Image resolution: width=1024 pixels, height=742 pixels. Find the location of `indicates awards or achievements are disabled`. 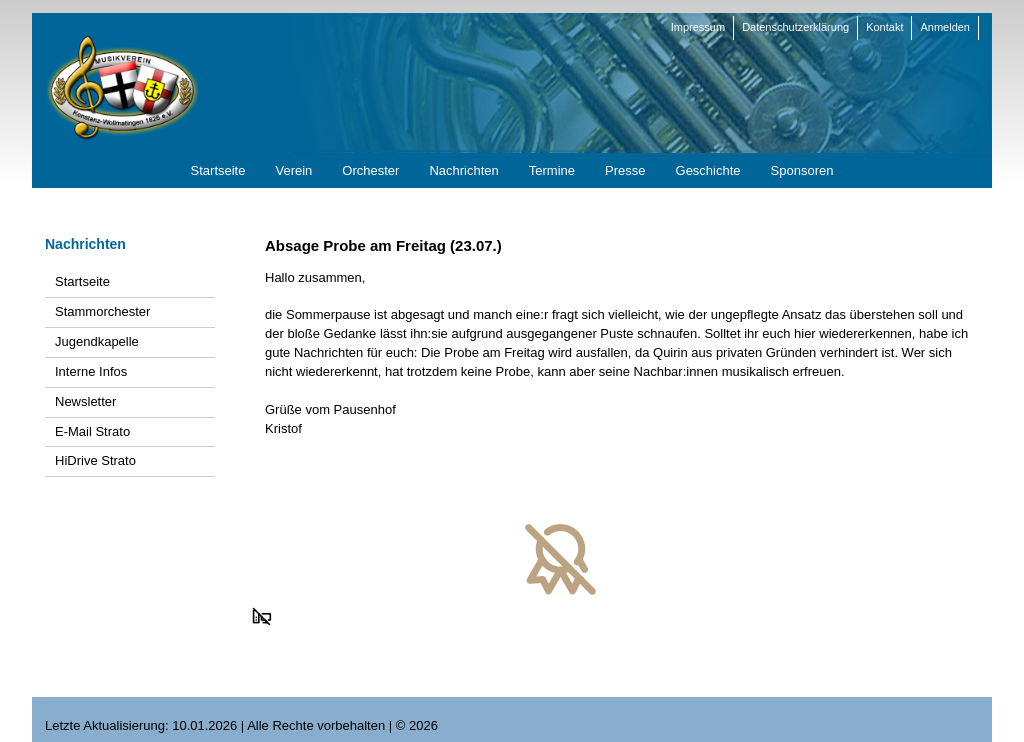

indicates awards or achievements are disabled is located at coordinates (560, 559).